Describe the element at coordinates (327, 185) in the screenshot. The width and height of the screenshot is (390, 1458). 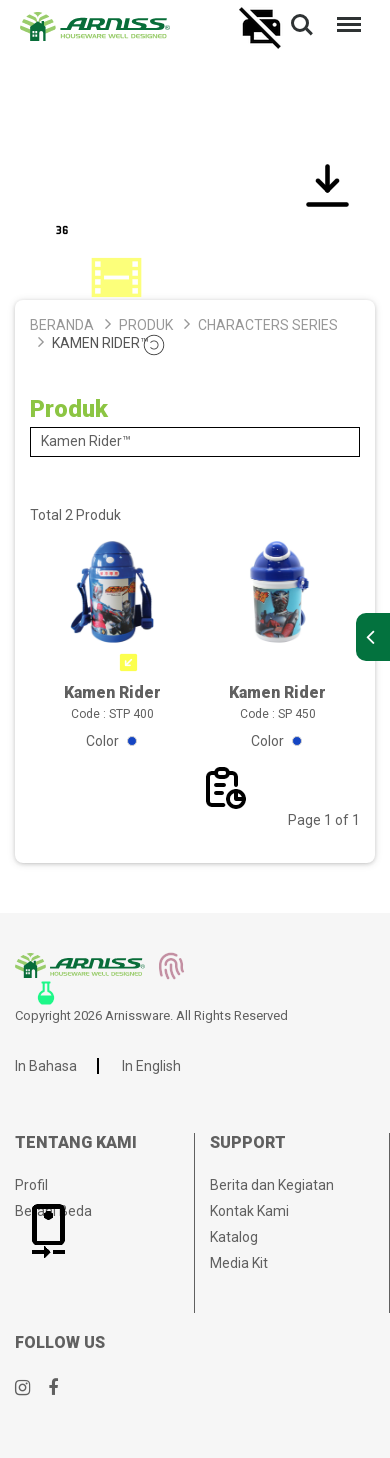
I see `download file to device` at that location.